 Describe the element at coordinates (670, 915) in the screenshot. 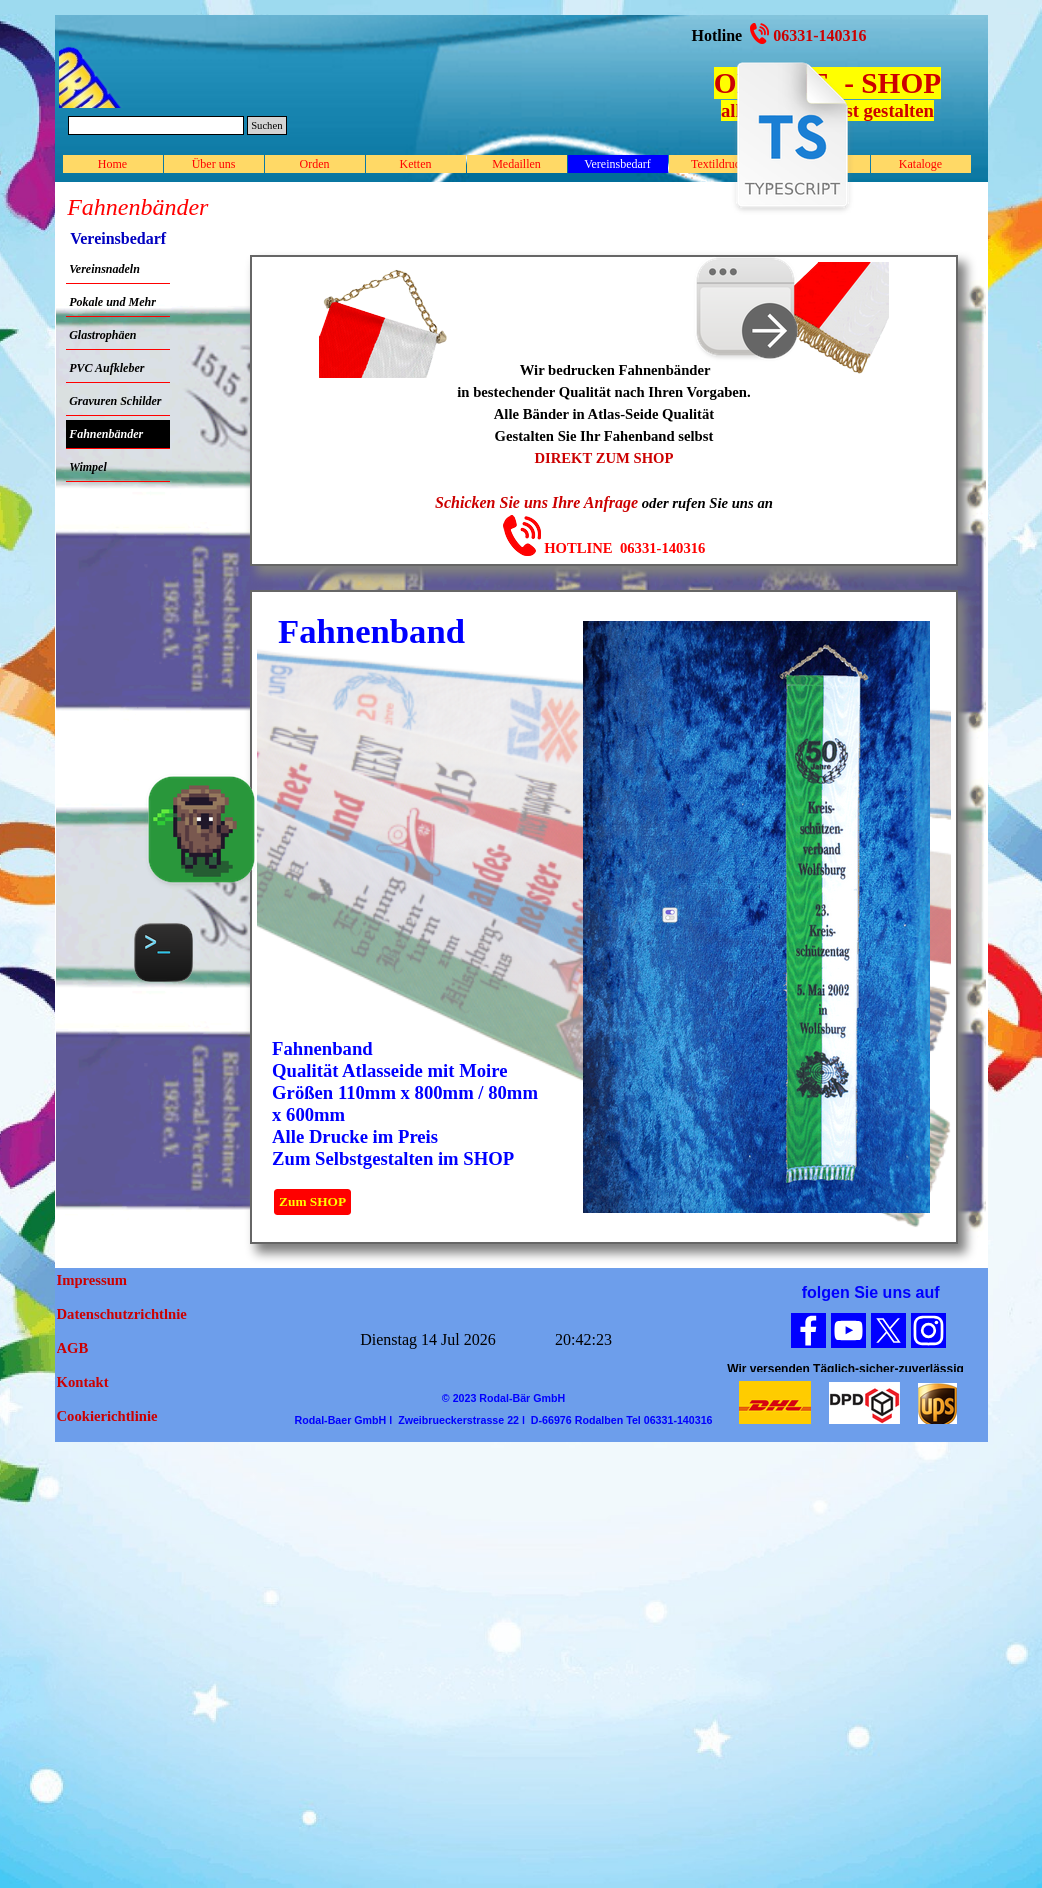

I see `open gnome tweaks to customize desktop settings` at that location.